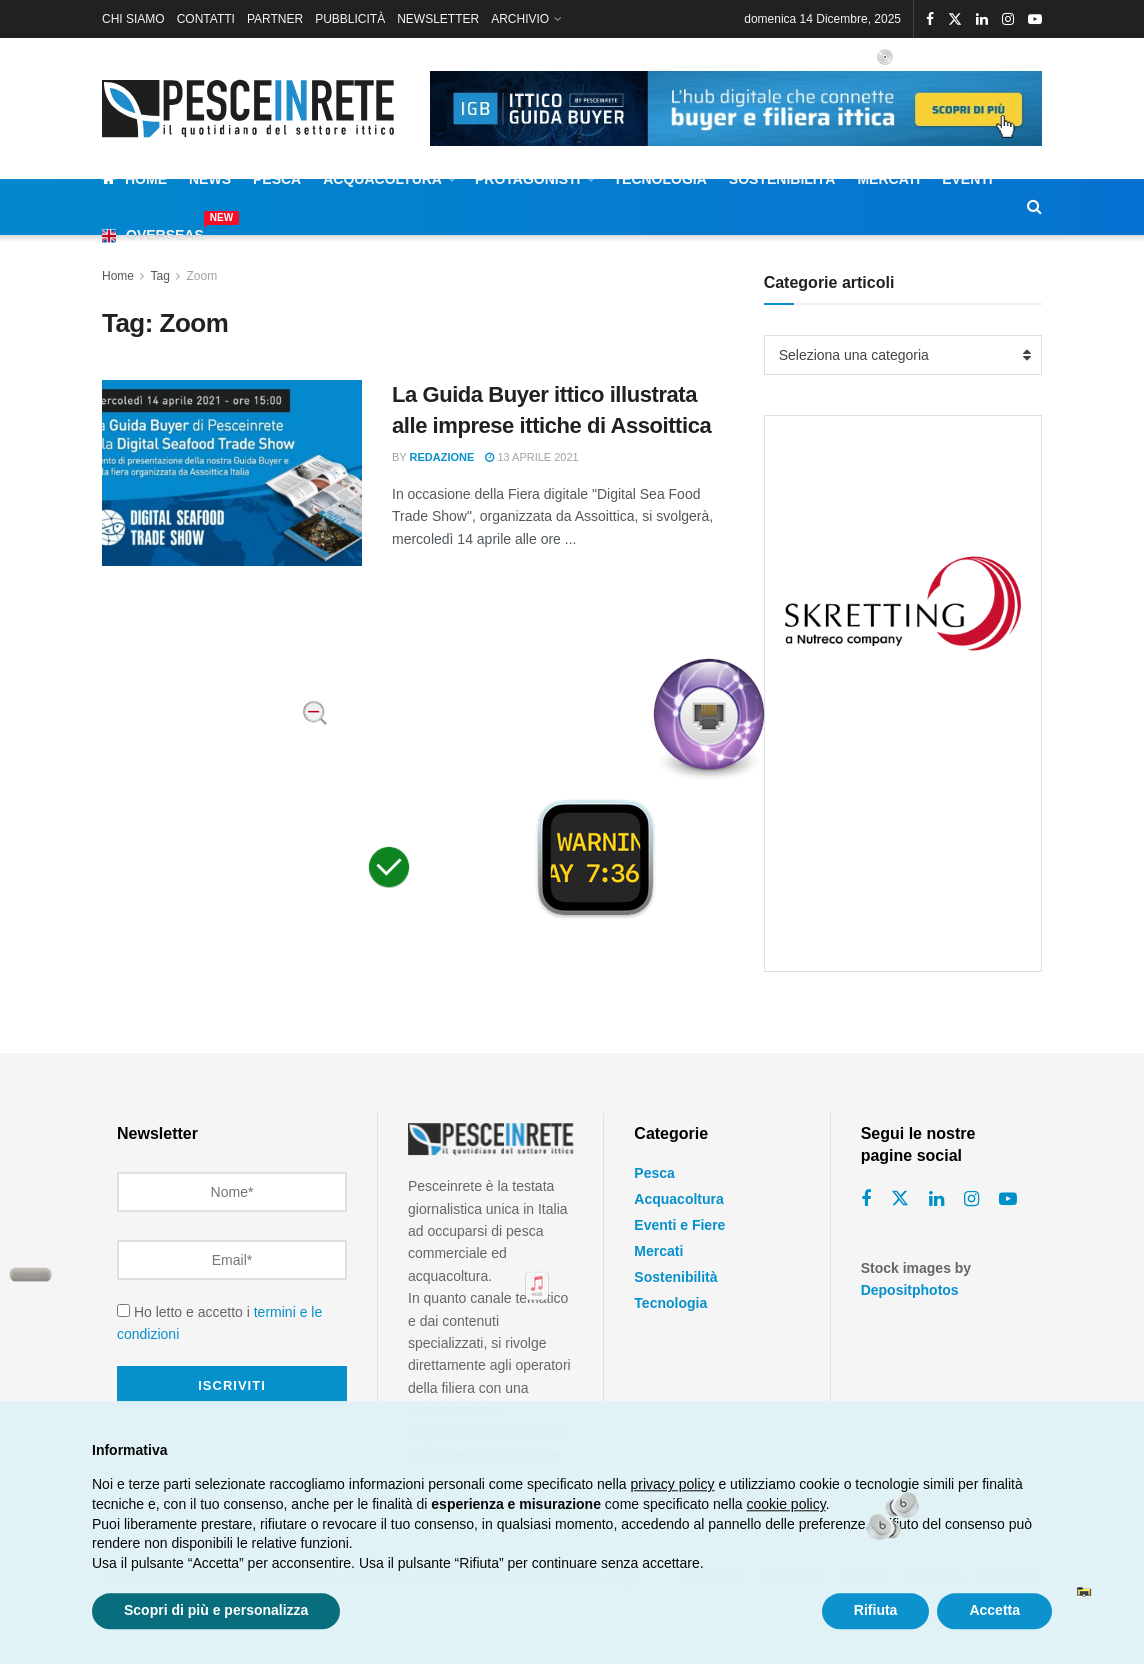  Describe the element at coordinates (537, 1286) in the screenshot. I see `a midi audio file` at that location.